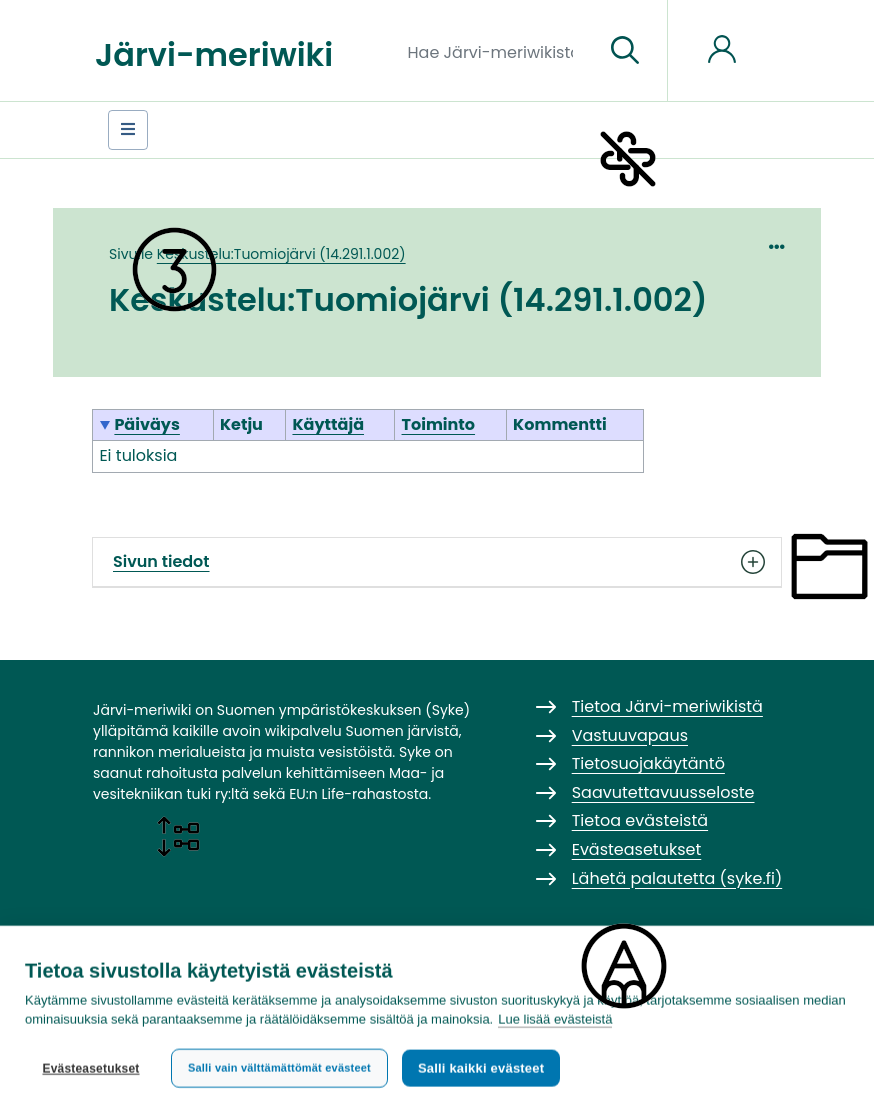 The height and width of the screenshot is (1107, 874). Describe the element at coordinates (624, 966) in the screenshot. I see `edit your profile` at that location.